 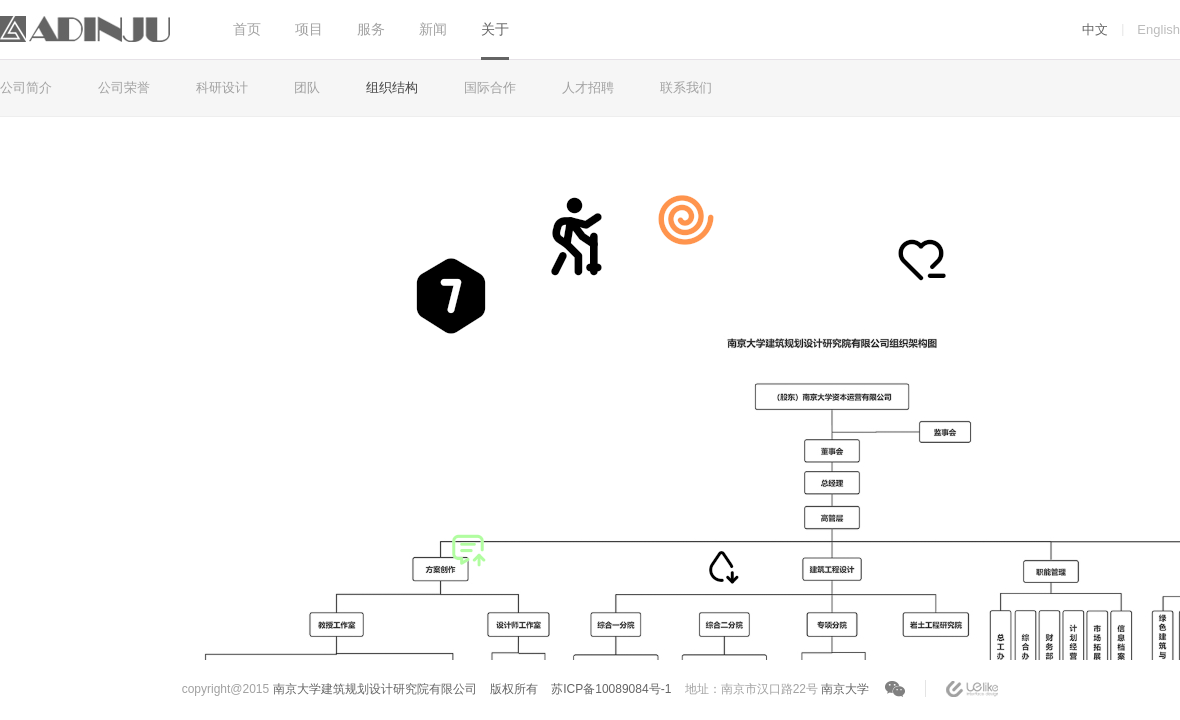 What do you see at coordinates (921, 260) in the screenshot?
I see `remove from favorites` at bounding box center [921, 260].